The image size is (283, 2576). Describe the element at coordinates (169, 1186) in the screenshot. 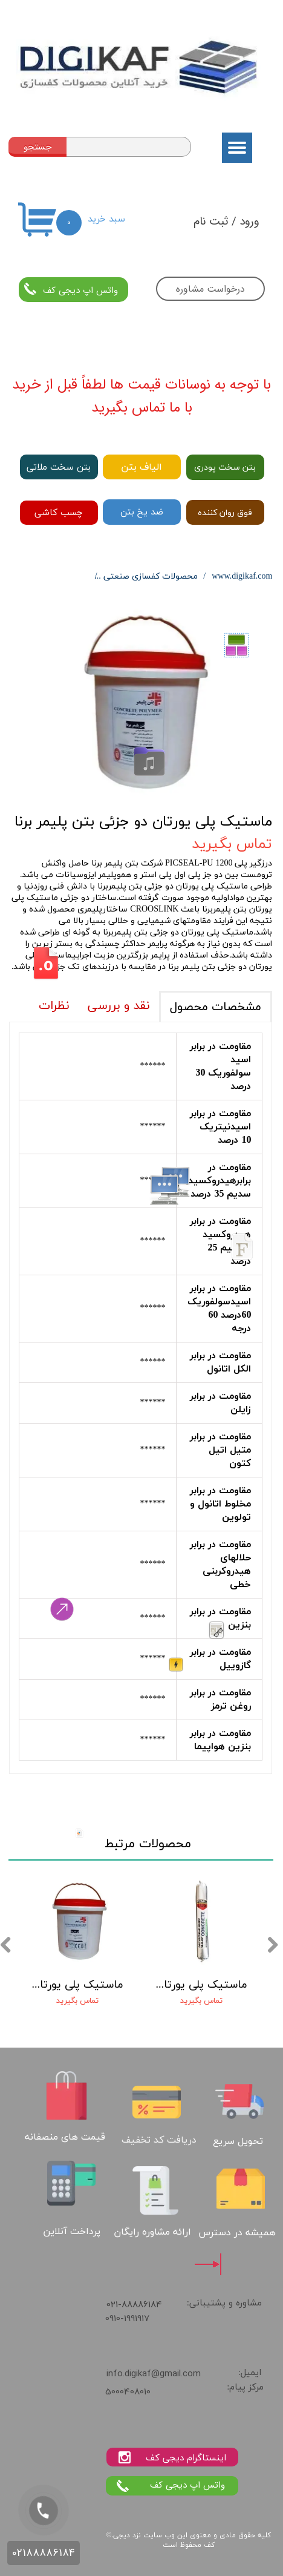

I see `indicates active network data transfer (sending and receiving)` at that location.